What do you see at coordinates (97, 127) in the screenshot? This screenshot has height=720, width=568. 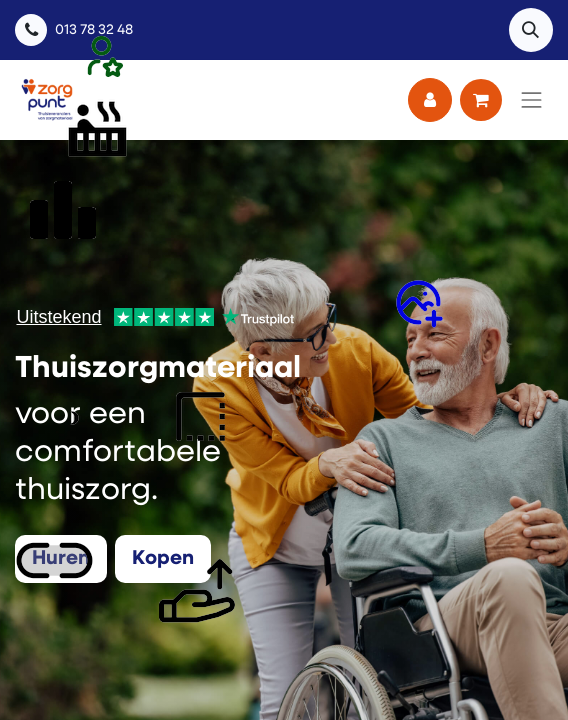 I see `indicates hot tub or spa amenity available` at bounding box center [97, 127].